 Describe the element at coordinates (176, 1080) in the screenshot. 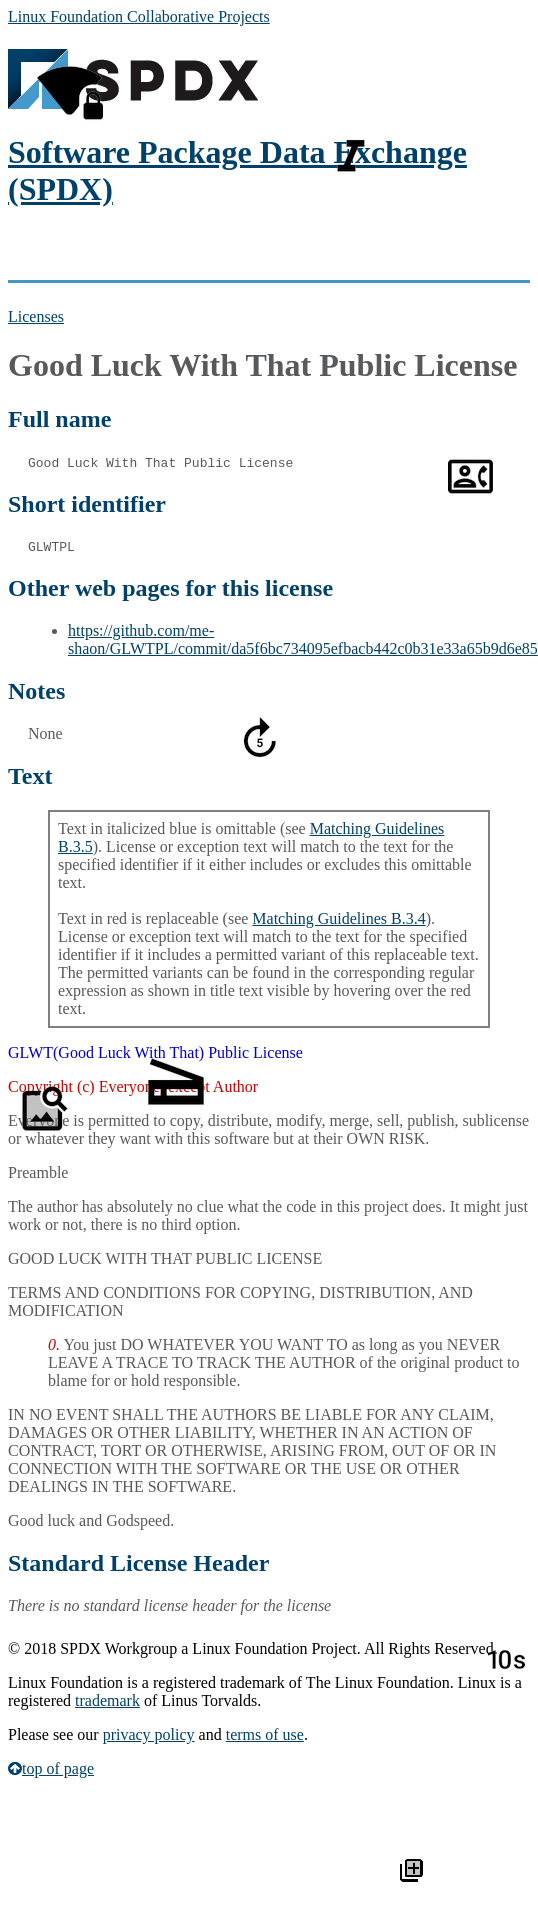

I see `scan a document or image` at that location.